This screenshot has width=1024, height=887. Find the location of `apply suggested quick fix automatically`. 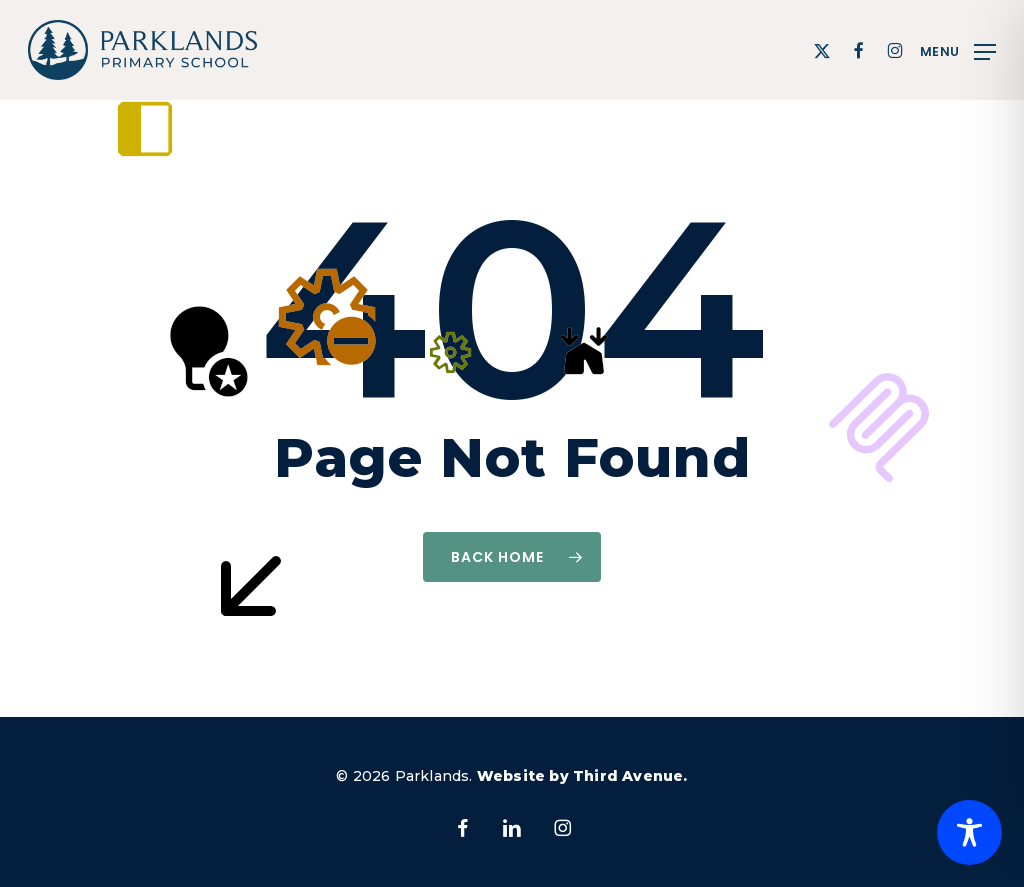

apply suggested quick fix automatically is located at coordinates (202, 351).